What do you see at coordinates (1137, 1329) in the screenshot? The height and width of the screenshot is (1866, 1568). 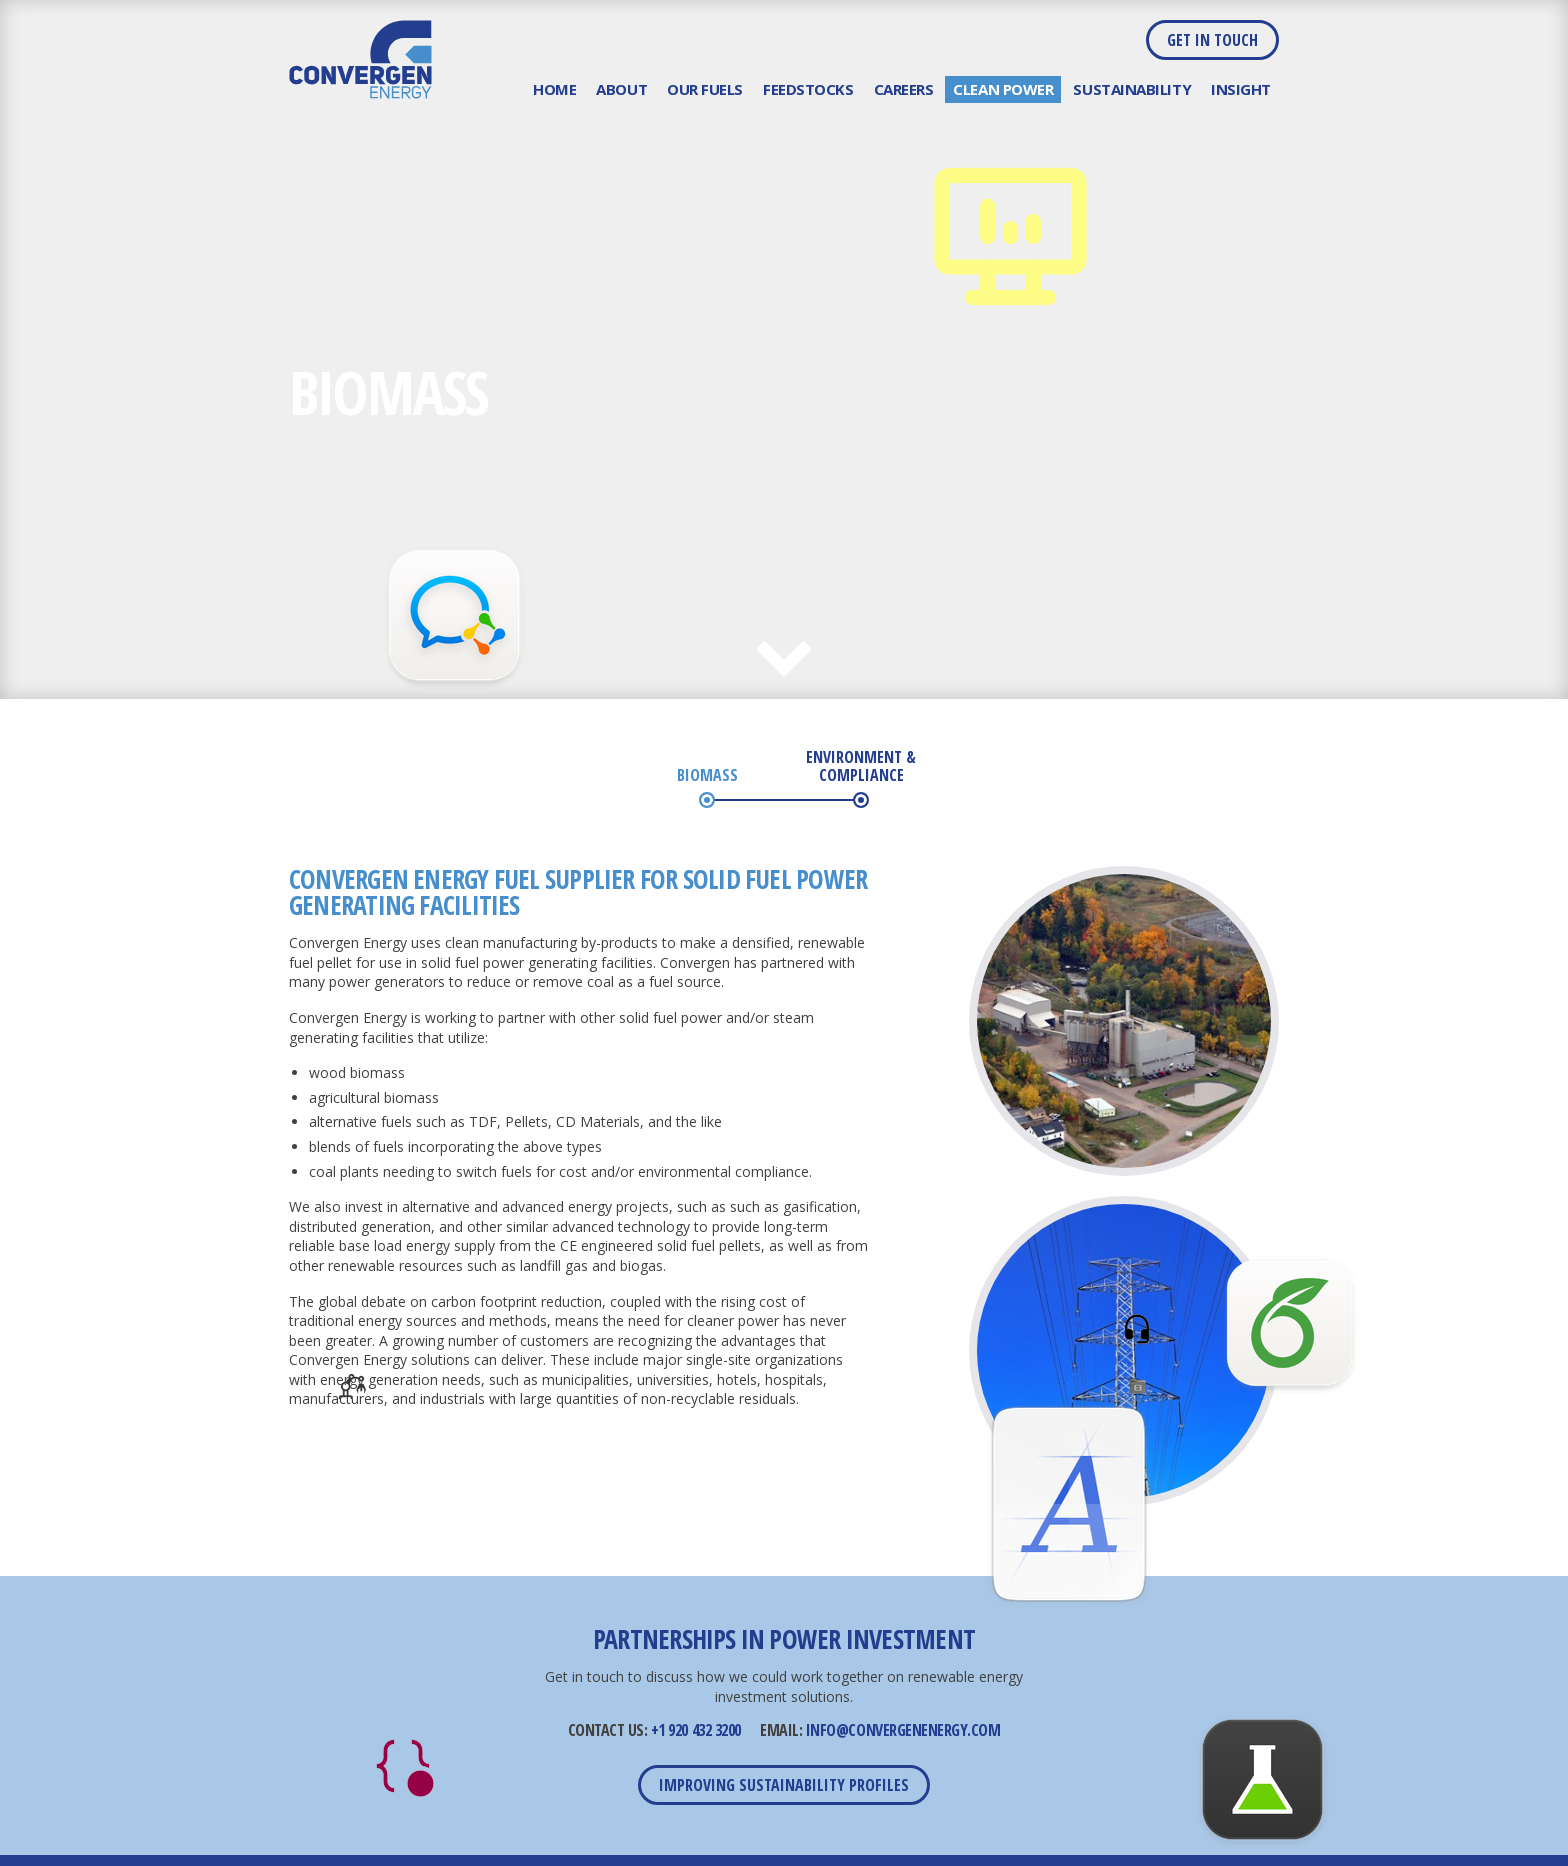 I see `contact customer support` at bounding box center [1137, 1329].